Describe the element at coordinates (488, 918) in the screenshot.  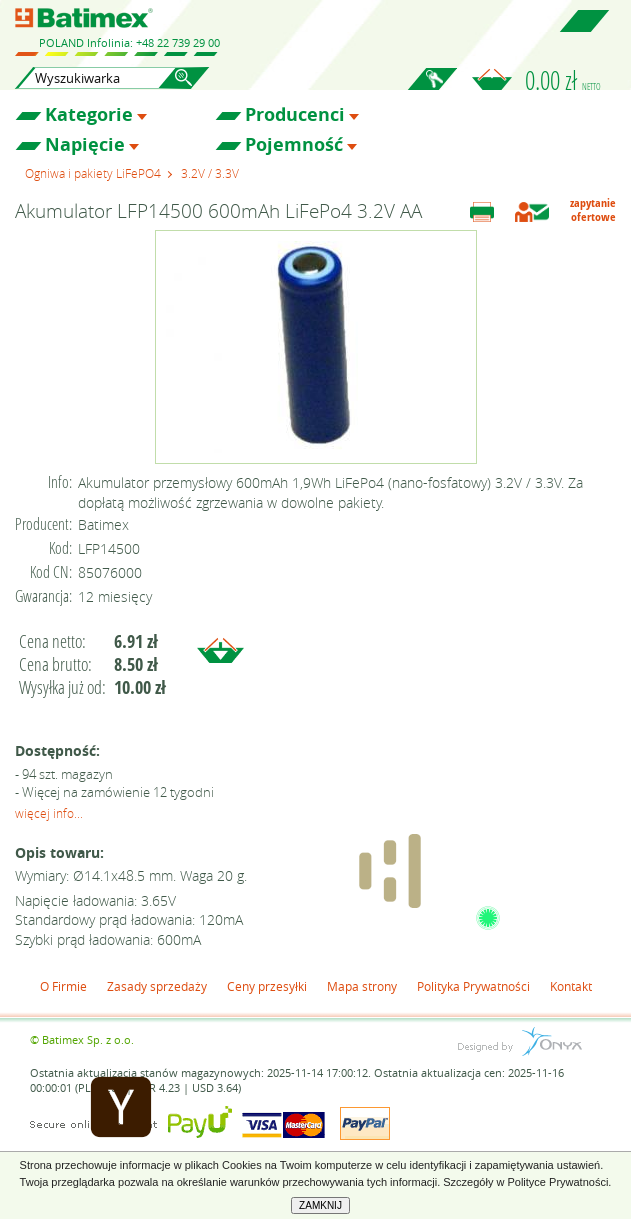
I see `first order logo from star wars franchise` at that location.